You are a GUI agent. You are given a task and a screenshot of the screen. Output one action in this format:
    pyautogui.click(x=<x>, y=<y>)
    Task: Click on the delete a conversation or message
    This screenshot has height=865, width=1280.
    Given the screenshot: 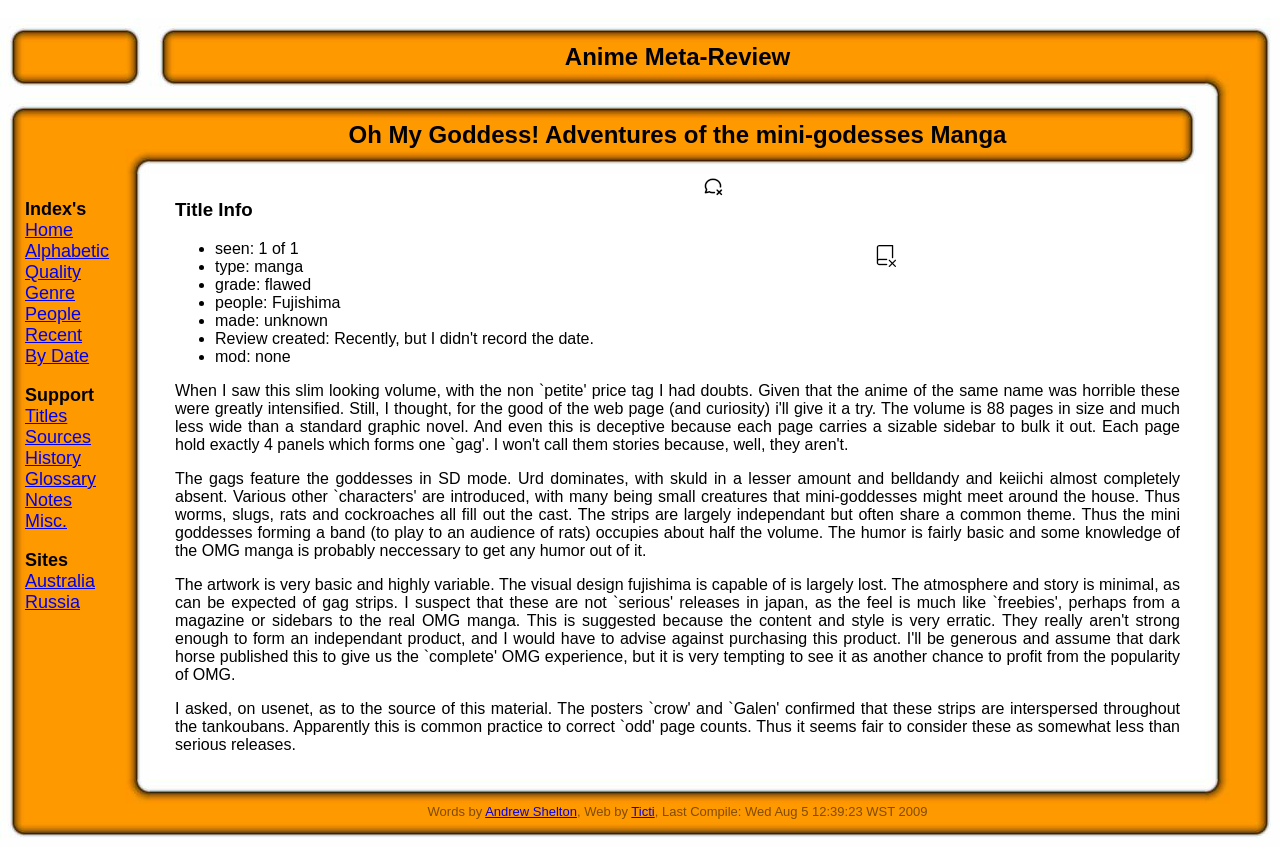 What is the action you would take?
    pyautogui.click(x=713, y=186)
    